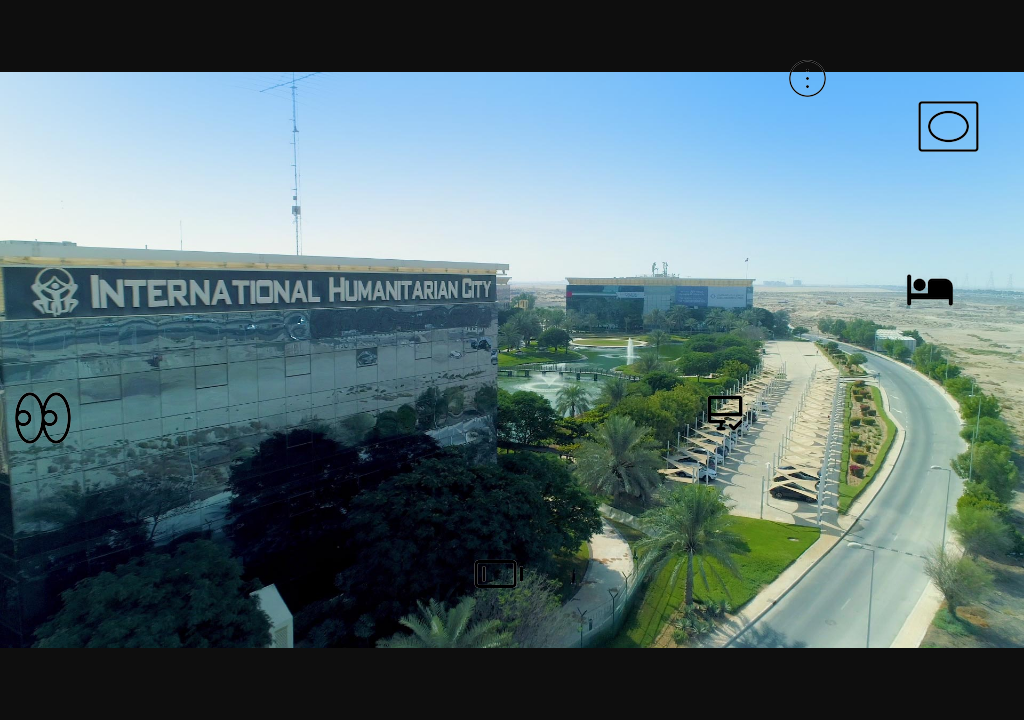  I want to click on find nearby hotels or accommodations, so click(930, 289).